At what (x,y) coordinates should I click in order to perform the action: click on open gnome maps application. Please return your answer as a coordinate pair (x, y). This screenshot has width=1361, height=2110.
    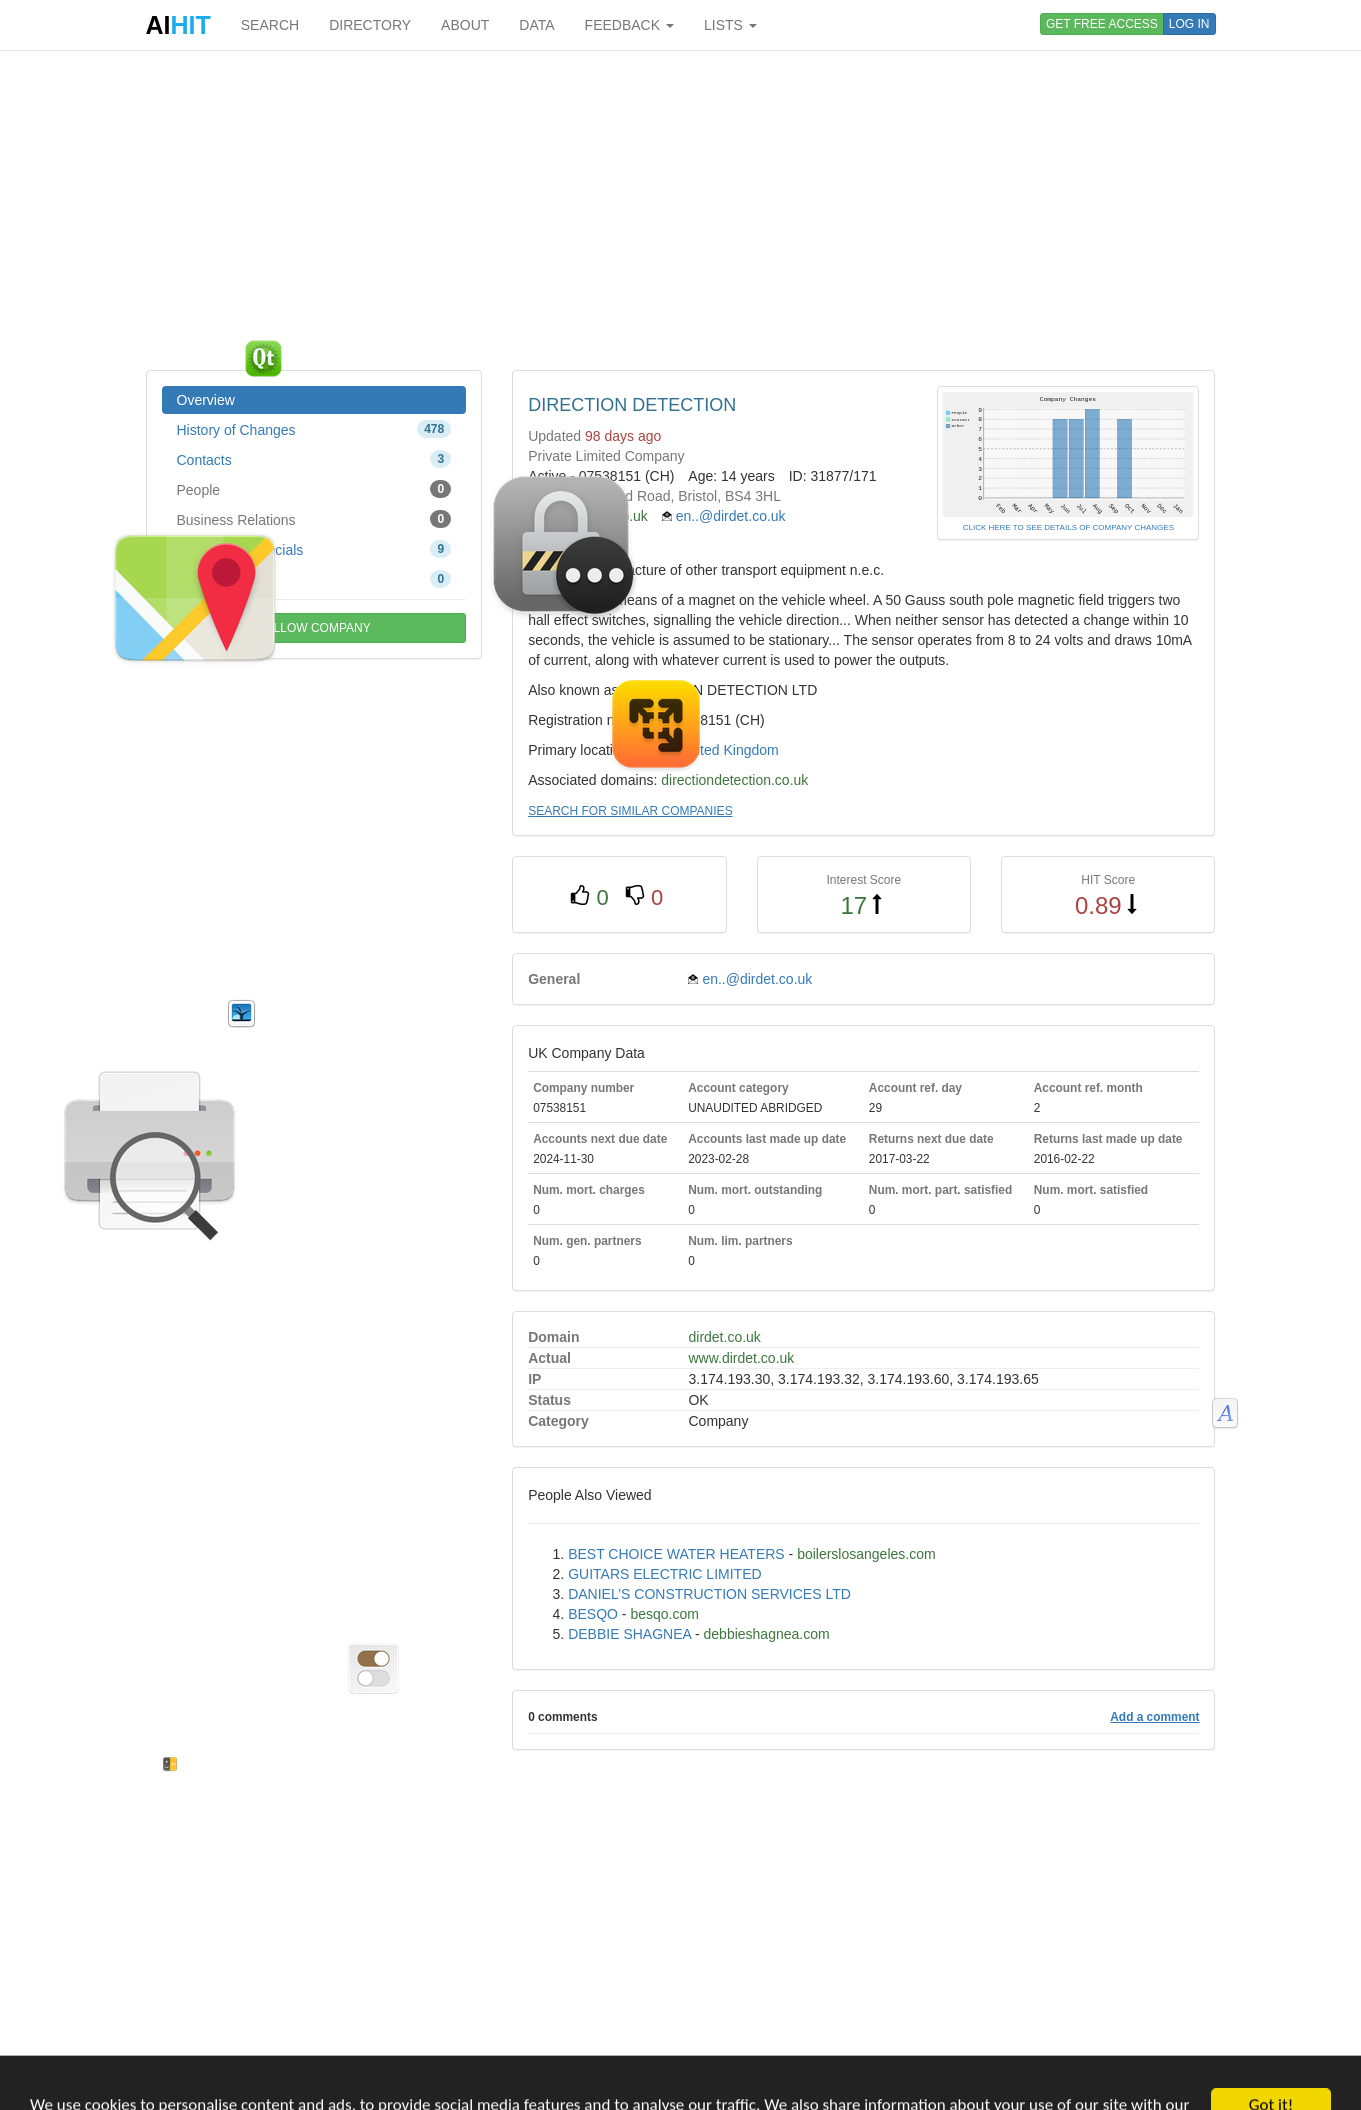
    Looking at the image, I should click on (195, 598).